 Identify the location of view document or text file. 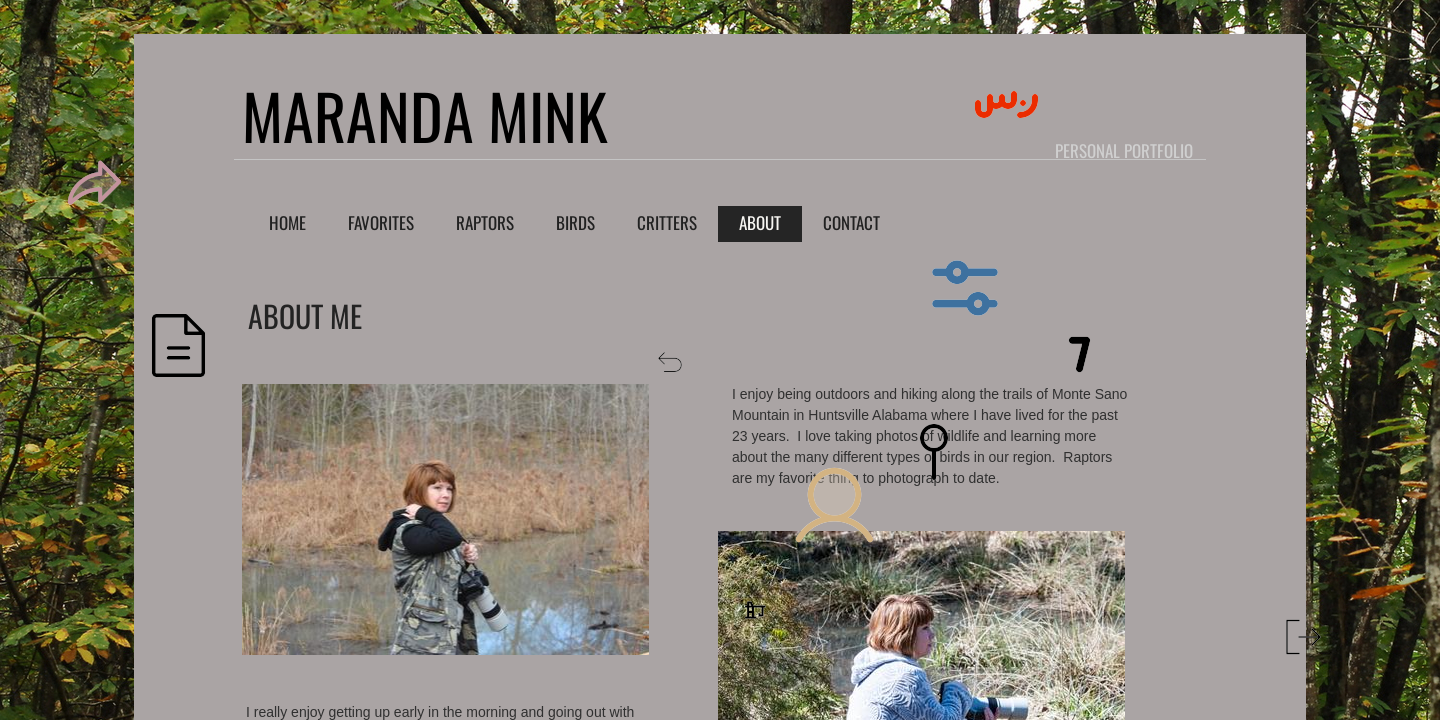
(178, 345).